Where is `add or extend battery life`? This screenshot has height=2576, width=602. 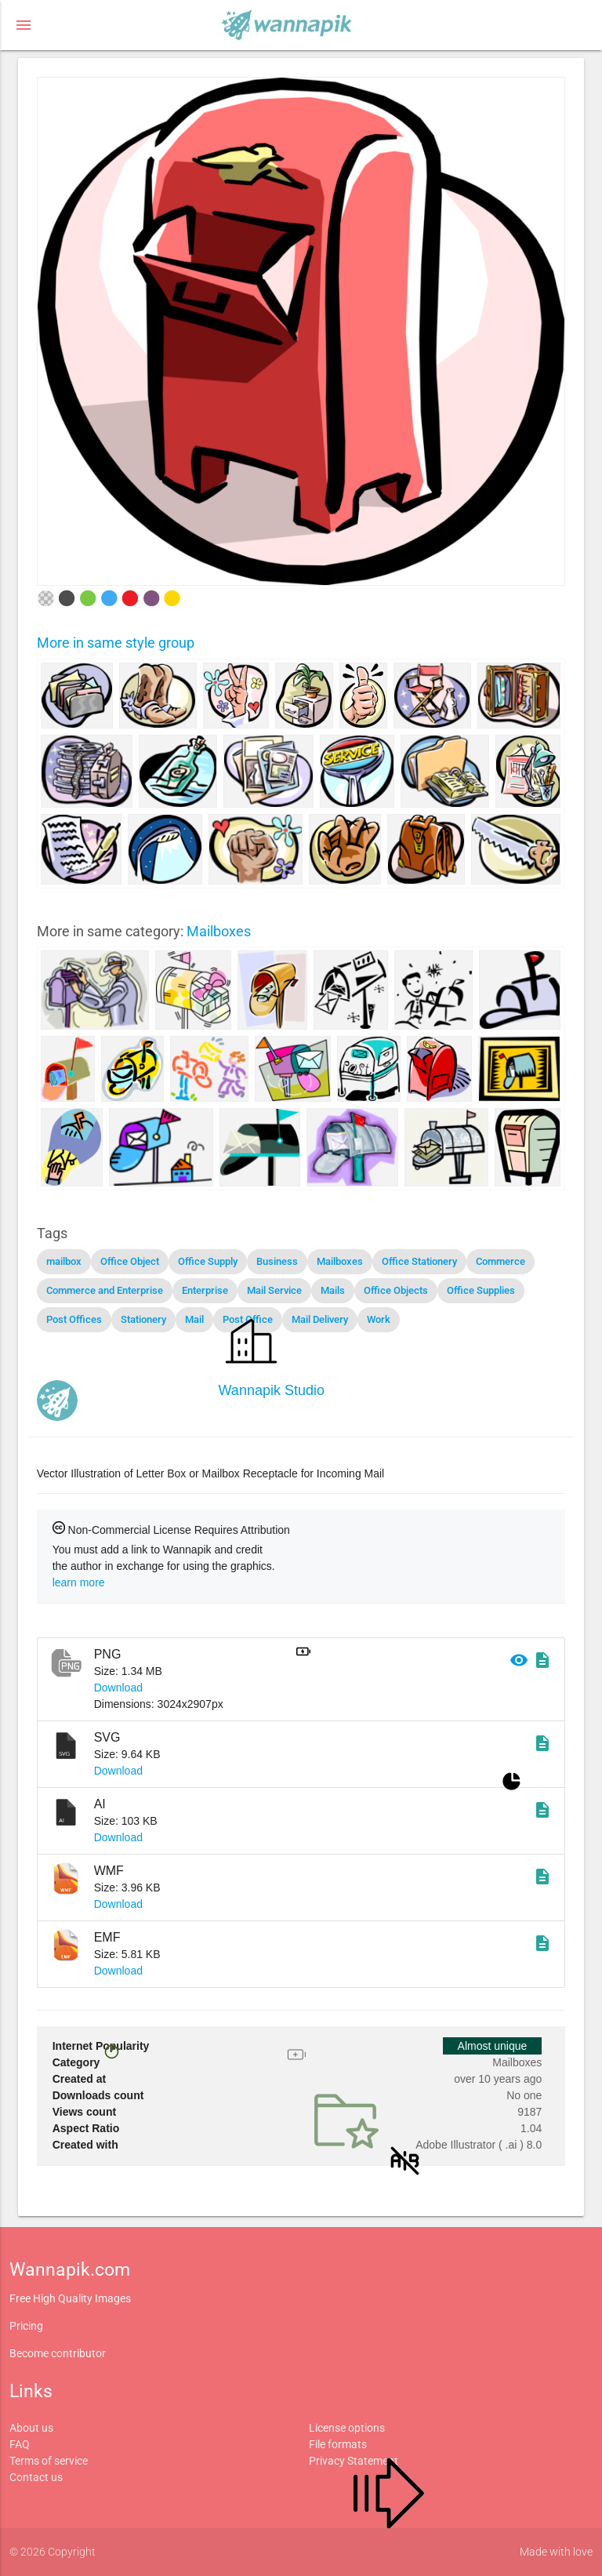 add or extend battery life is located at coordinates (296, 2055).